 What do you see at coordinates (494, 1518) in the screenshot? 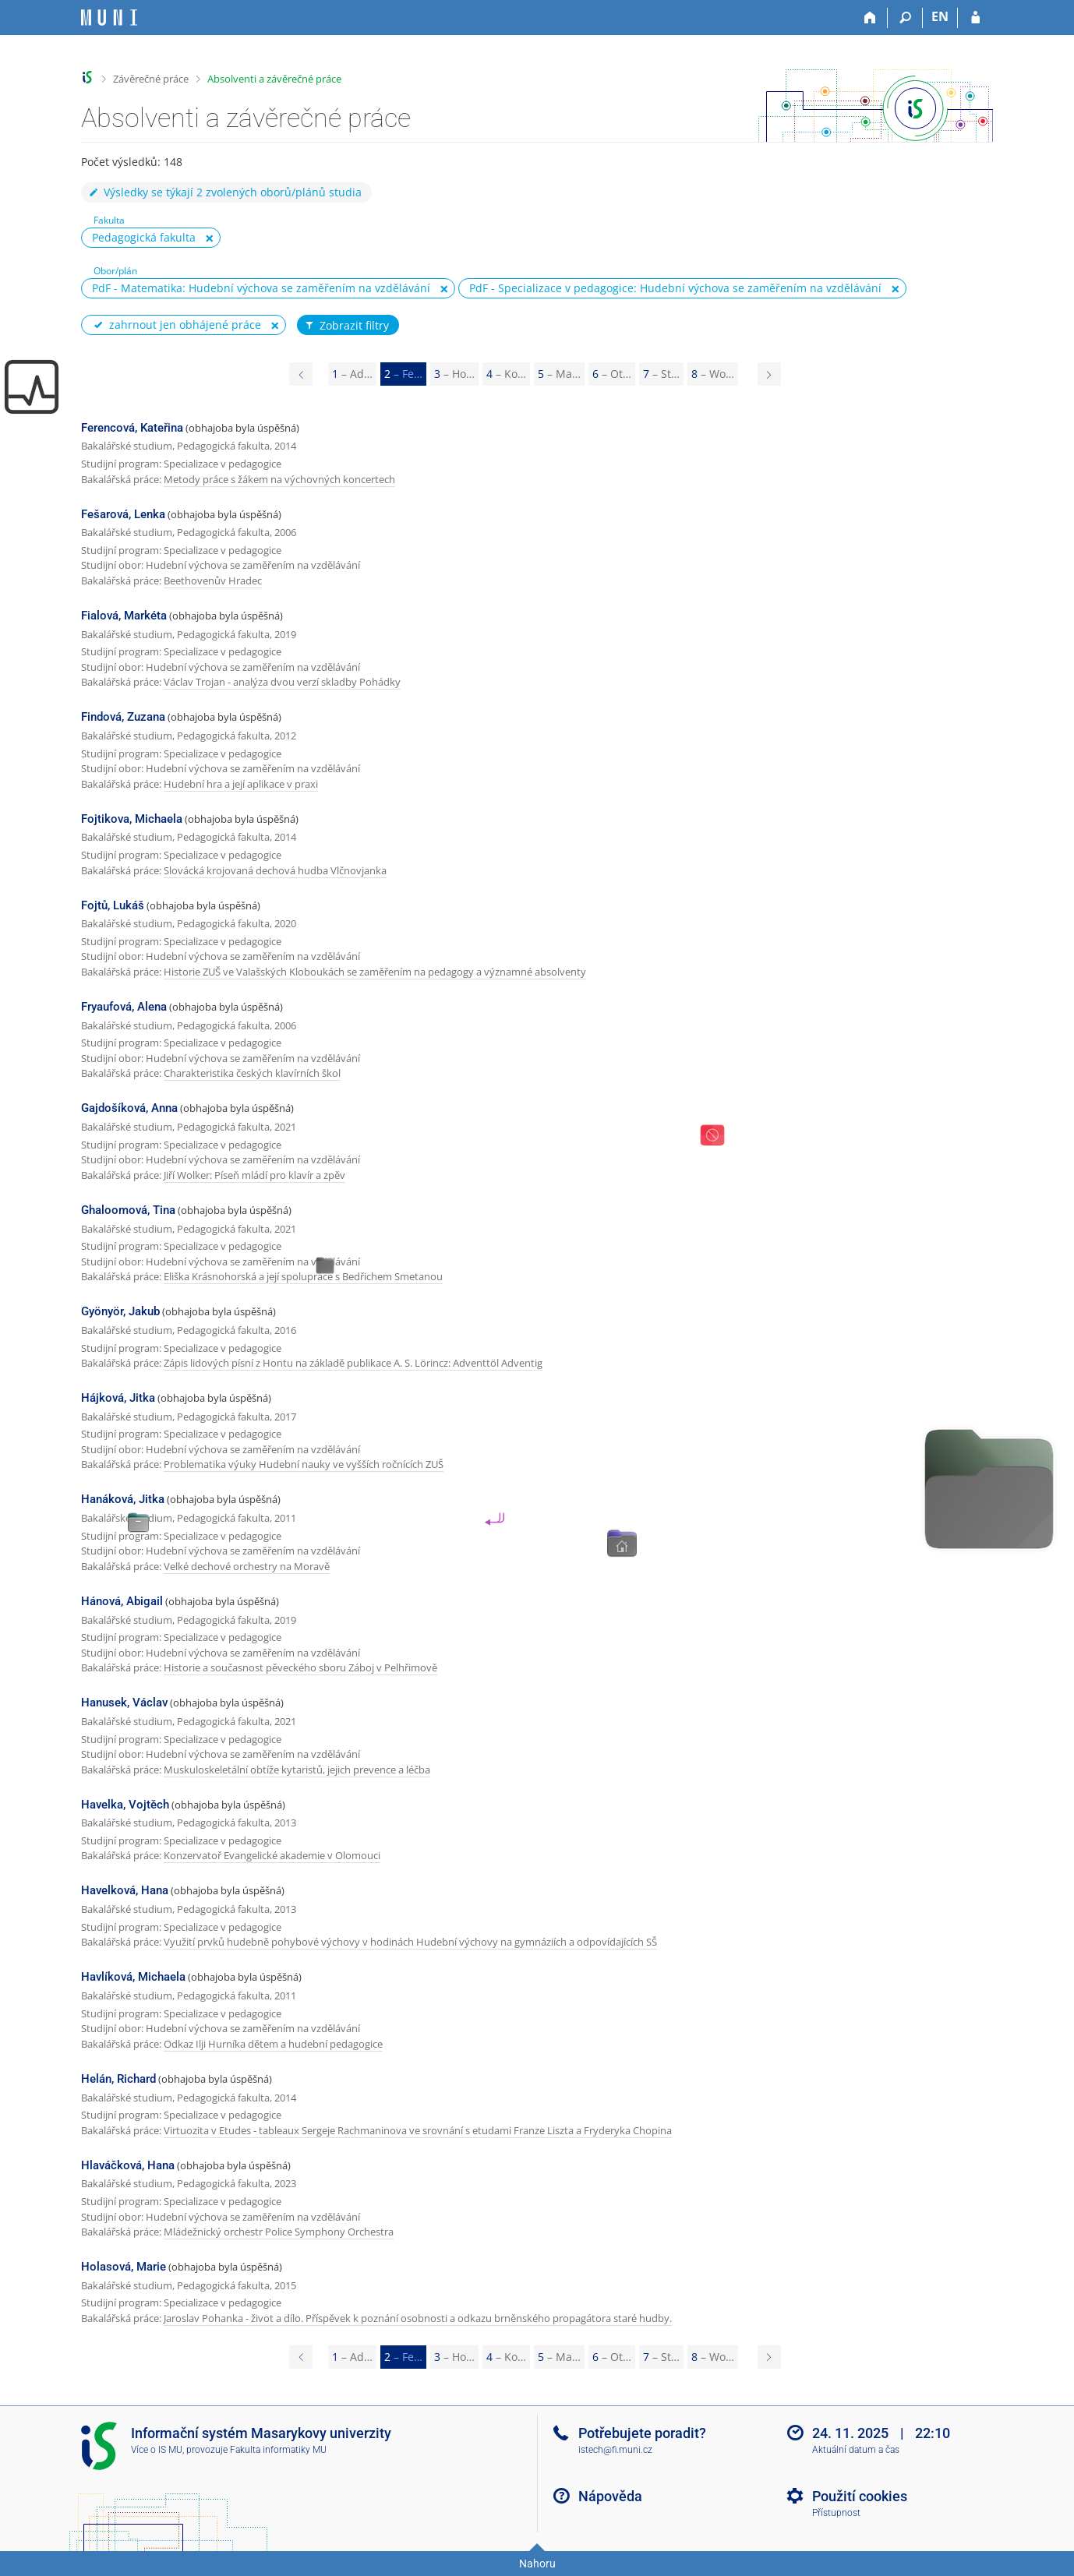
I see `reply to all recipients of an email` at bounding box center [494, 1518].